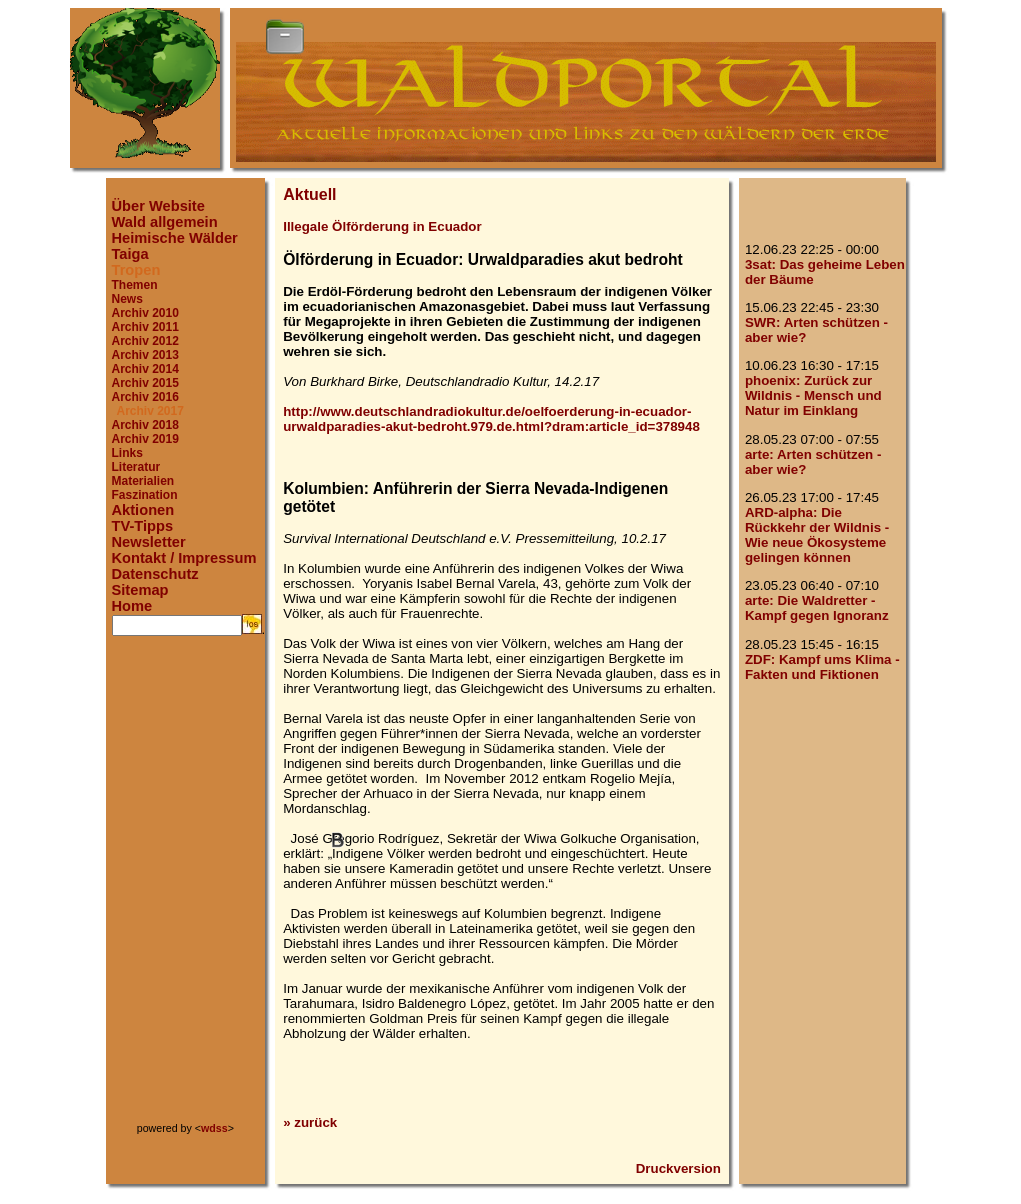 This screenshot has height=1204, width=1021. What do you see at coordinates (338, 840) in the screenshot?
I see `apply bold formatting to selected text` at bounding box center [338, 840].